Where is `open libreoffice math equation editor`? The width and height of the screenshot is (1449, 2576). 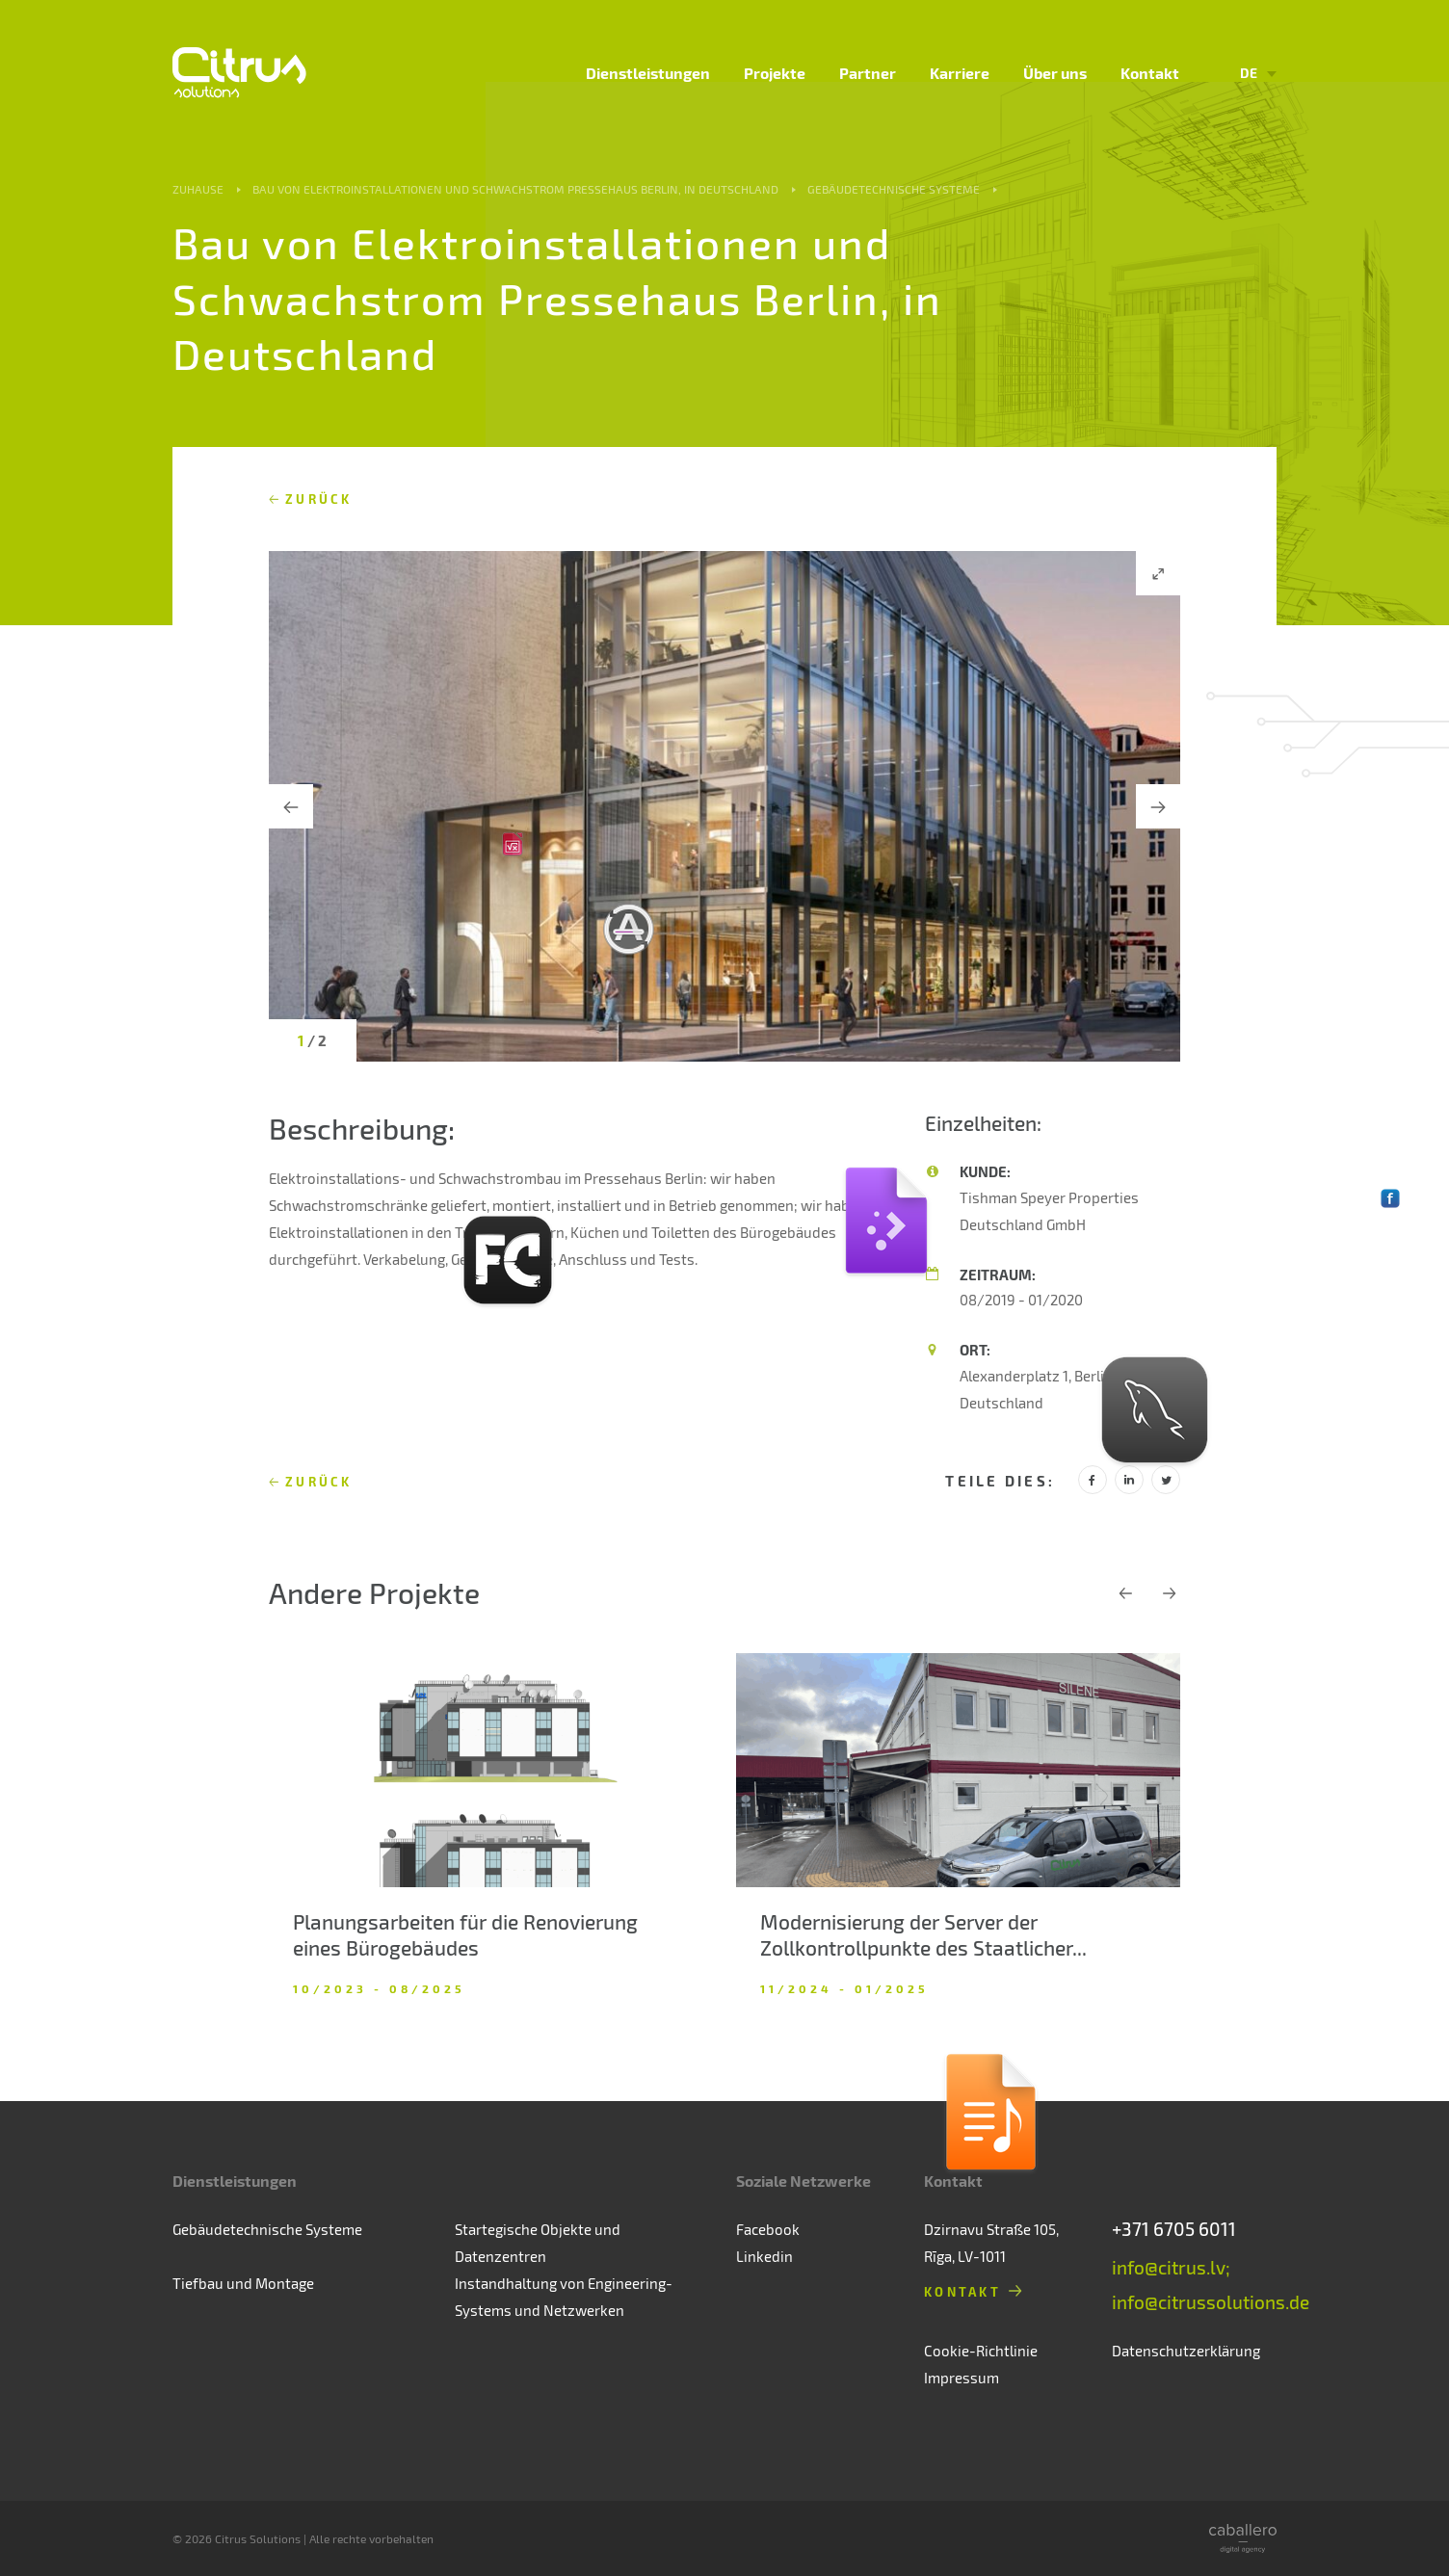 open libreoffice math equation editor is located at coordinates (513, 844).